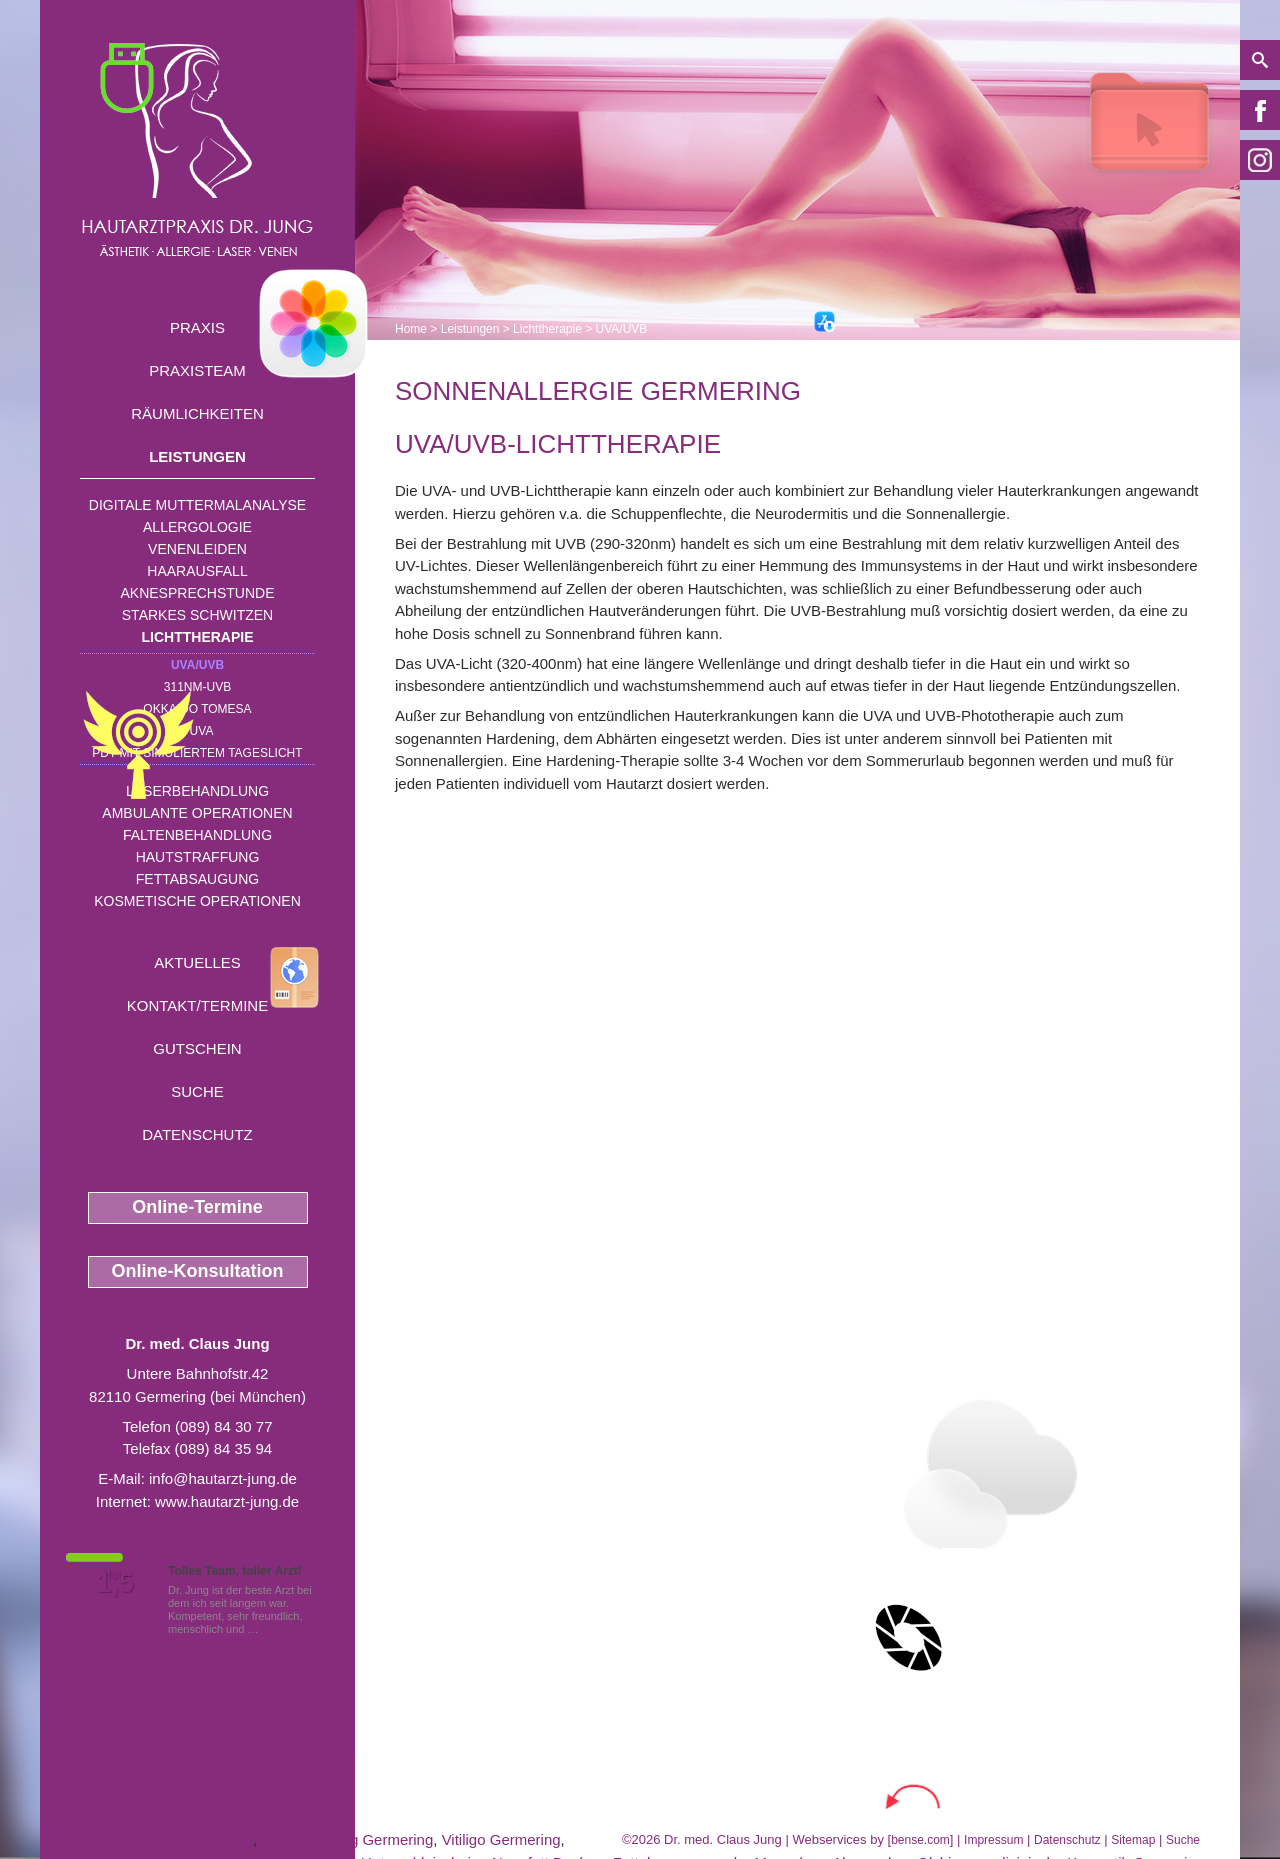  Describe the element at coordinates (912, 1796) in the screenshot. I see `undo the last action` at that location.